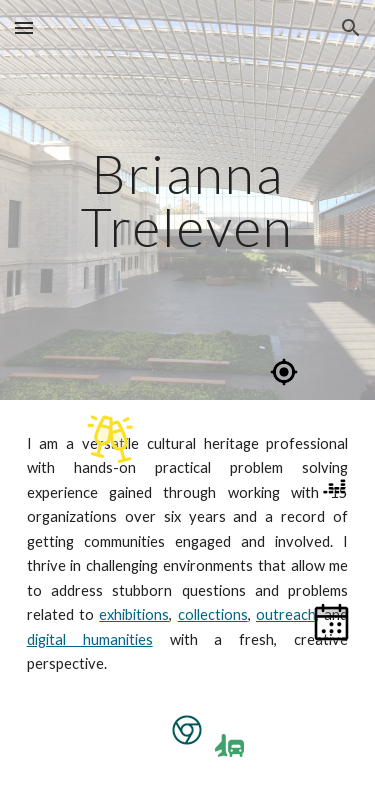 This screenshot has width=375, height=787. What do you see at coordinates (187, 730) in the screenshot?
I see `open Google Chrome browser` at bounding box center [187, 730].